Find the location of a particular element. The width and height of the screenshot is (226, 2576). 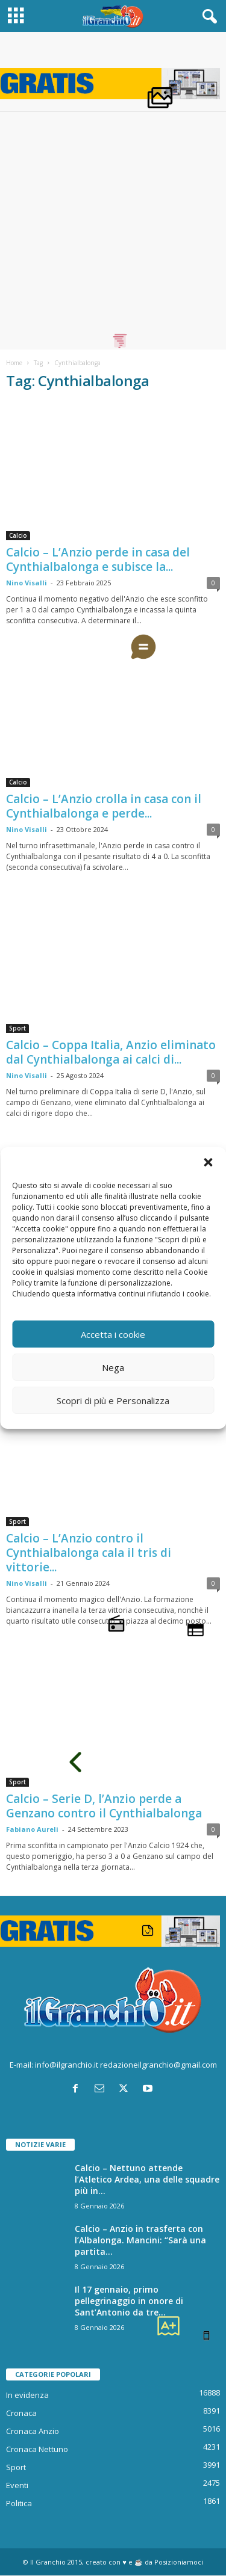

indicates severe weather alert or tornado warning is located at coordinates (120, 340).